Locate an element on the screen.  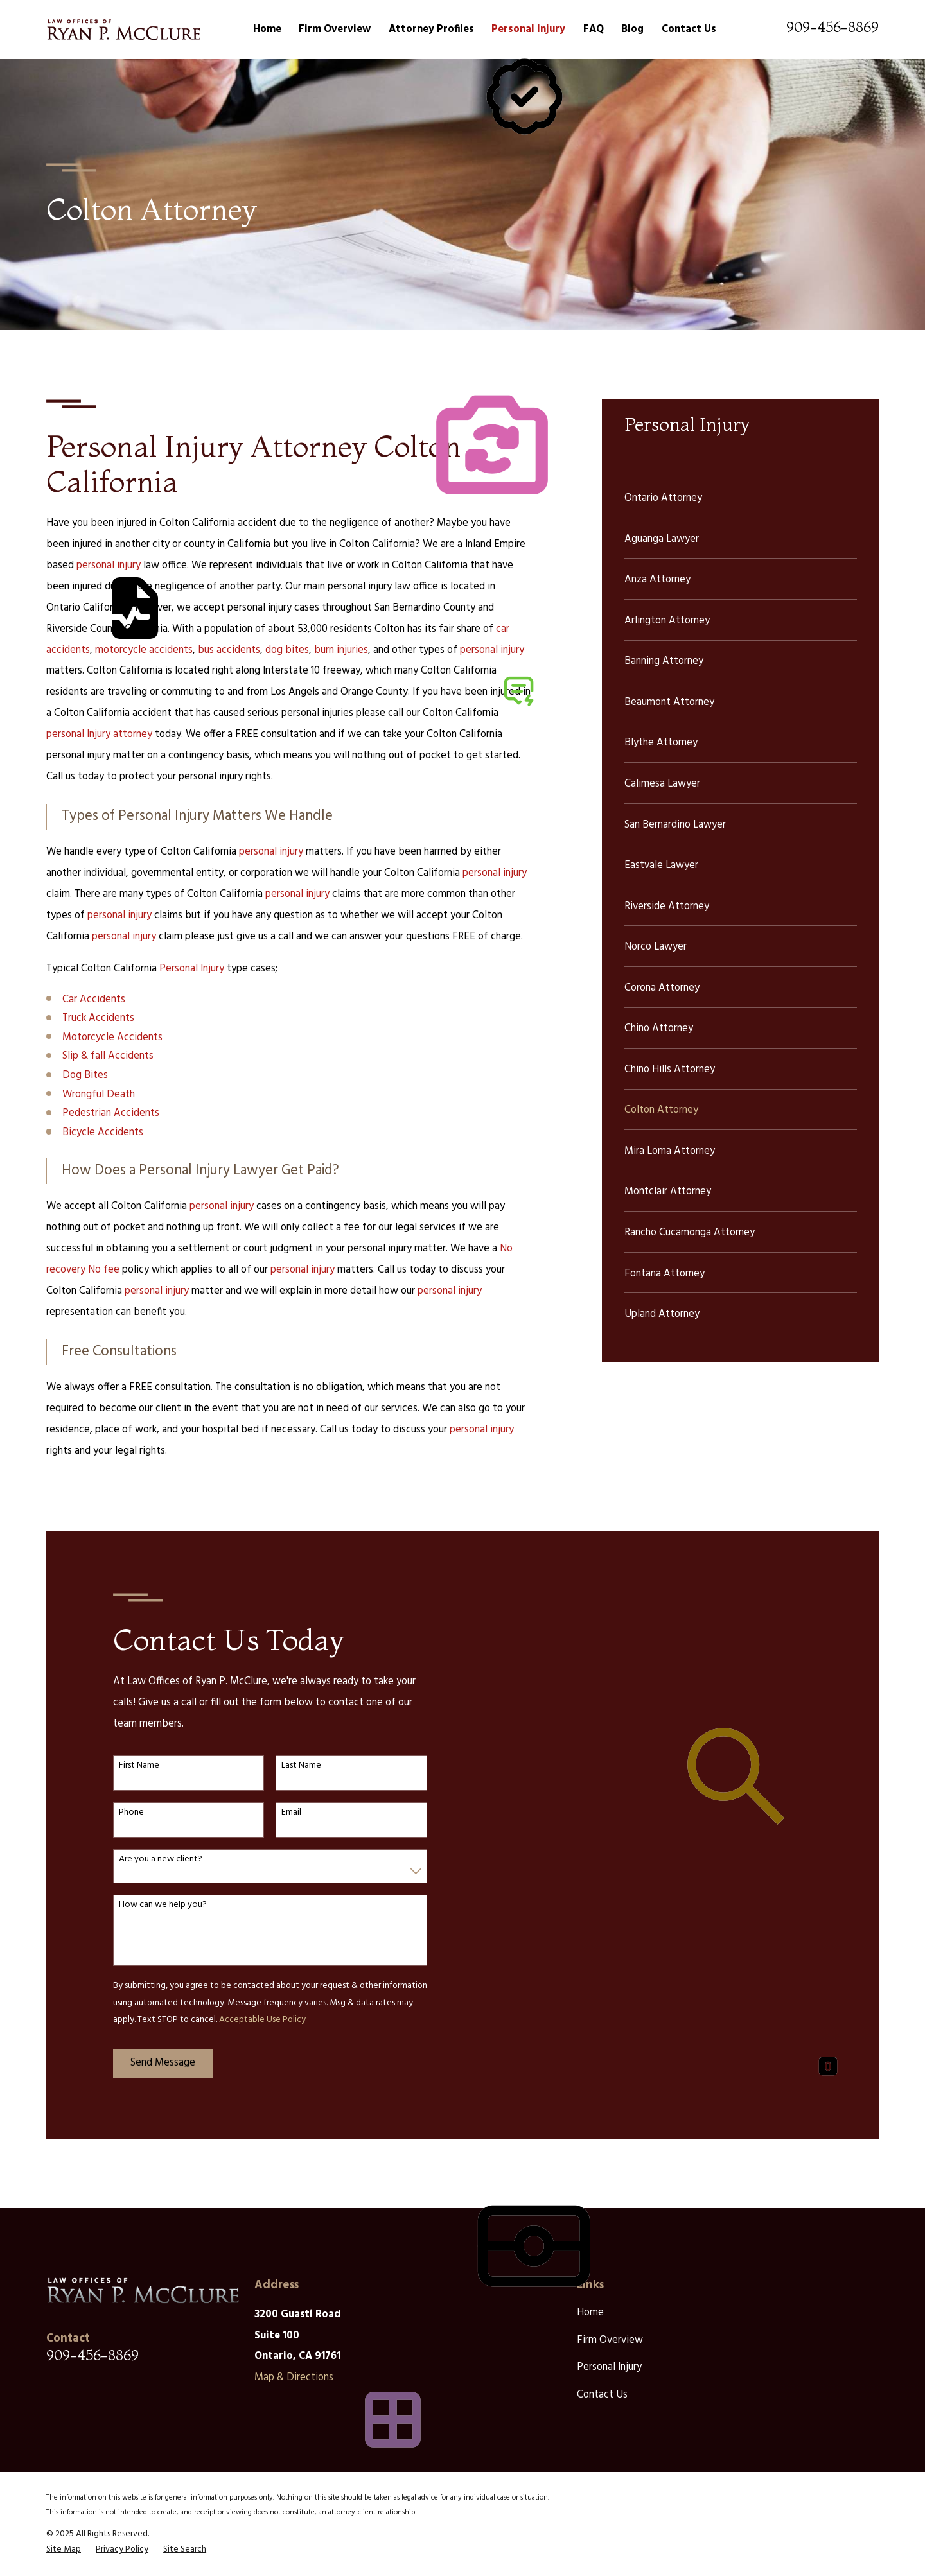
send a quick reply is located at coordinates (518, 690).